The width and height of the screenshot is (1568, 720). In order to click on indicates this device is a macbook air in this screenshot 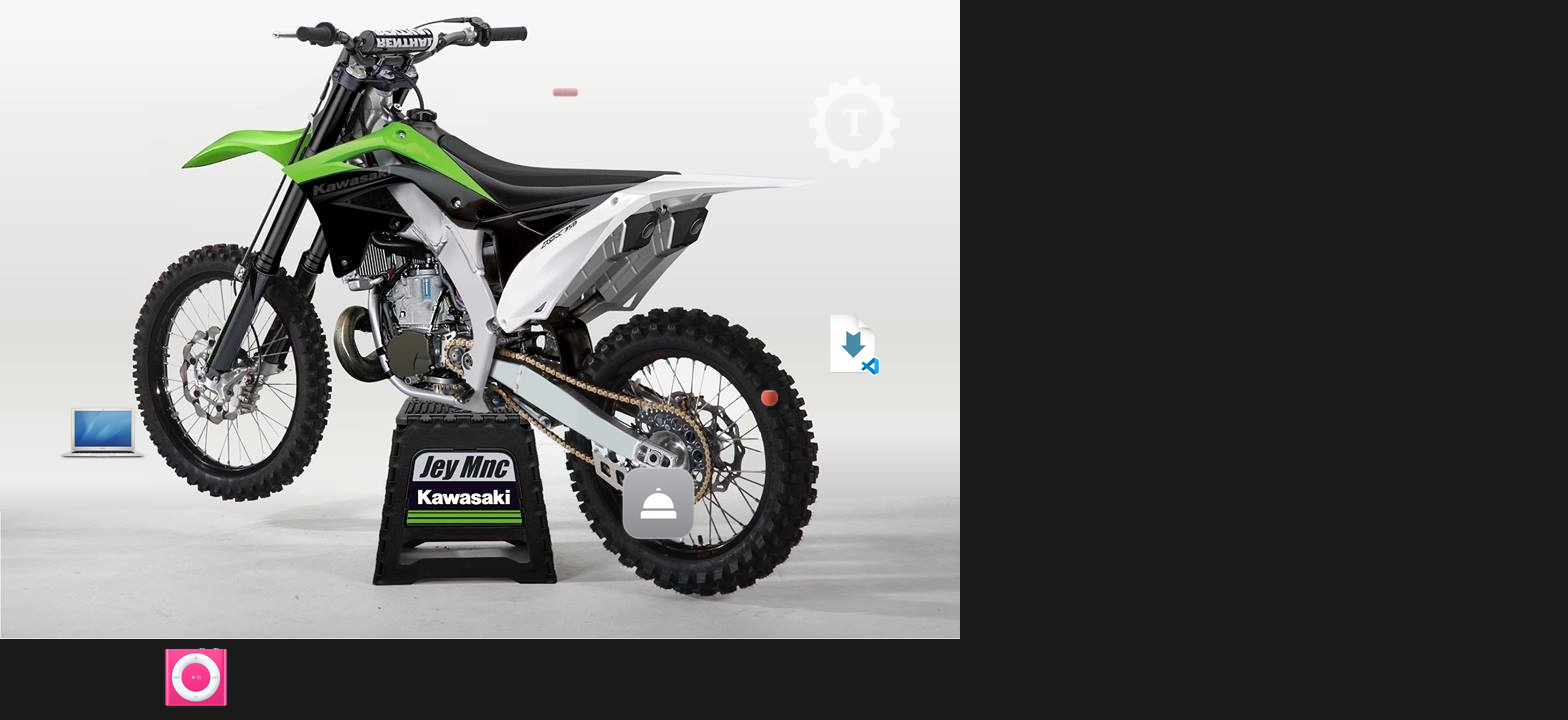, I will do `click(103, 428)`.